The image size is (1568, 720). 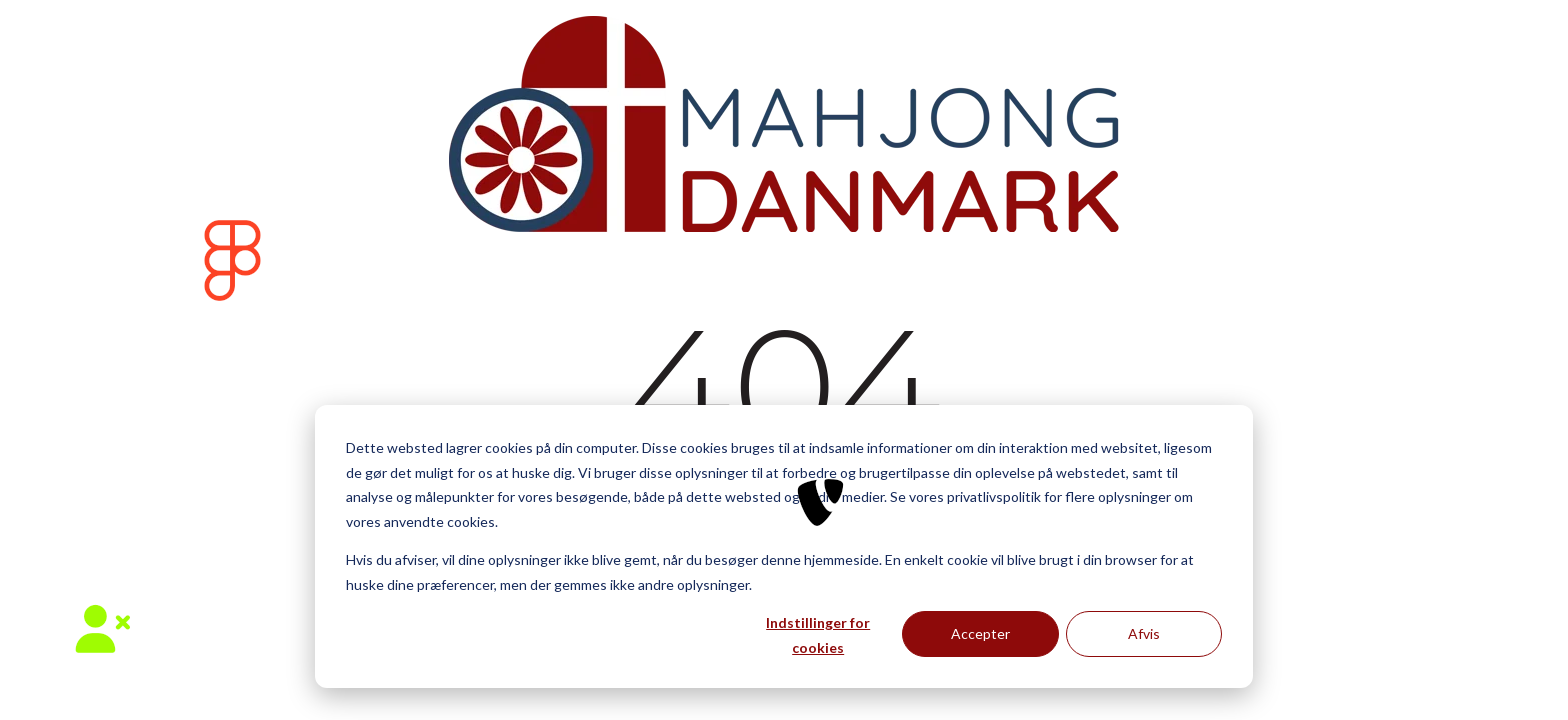 What do you see at coordinates (101, 628) in the screenshot?
I see `remove a user from the list` at bounding box center [101, 628].